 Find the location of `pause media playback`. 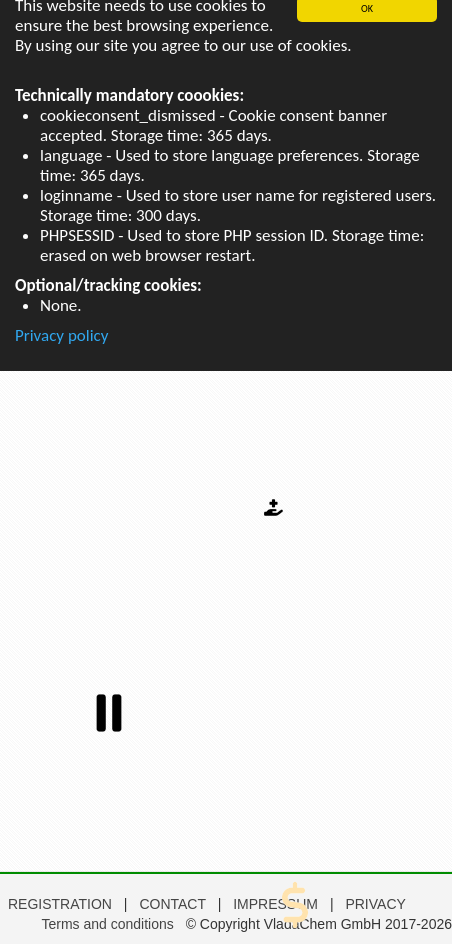

pause media playback is located at coordinates (109, 713).